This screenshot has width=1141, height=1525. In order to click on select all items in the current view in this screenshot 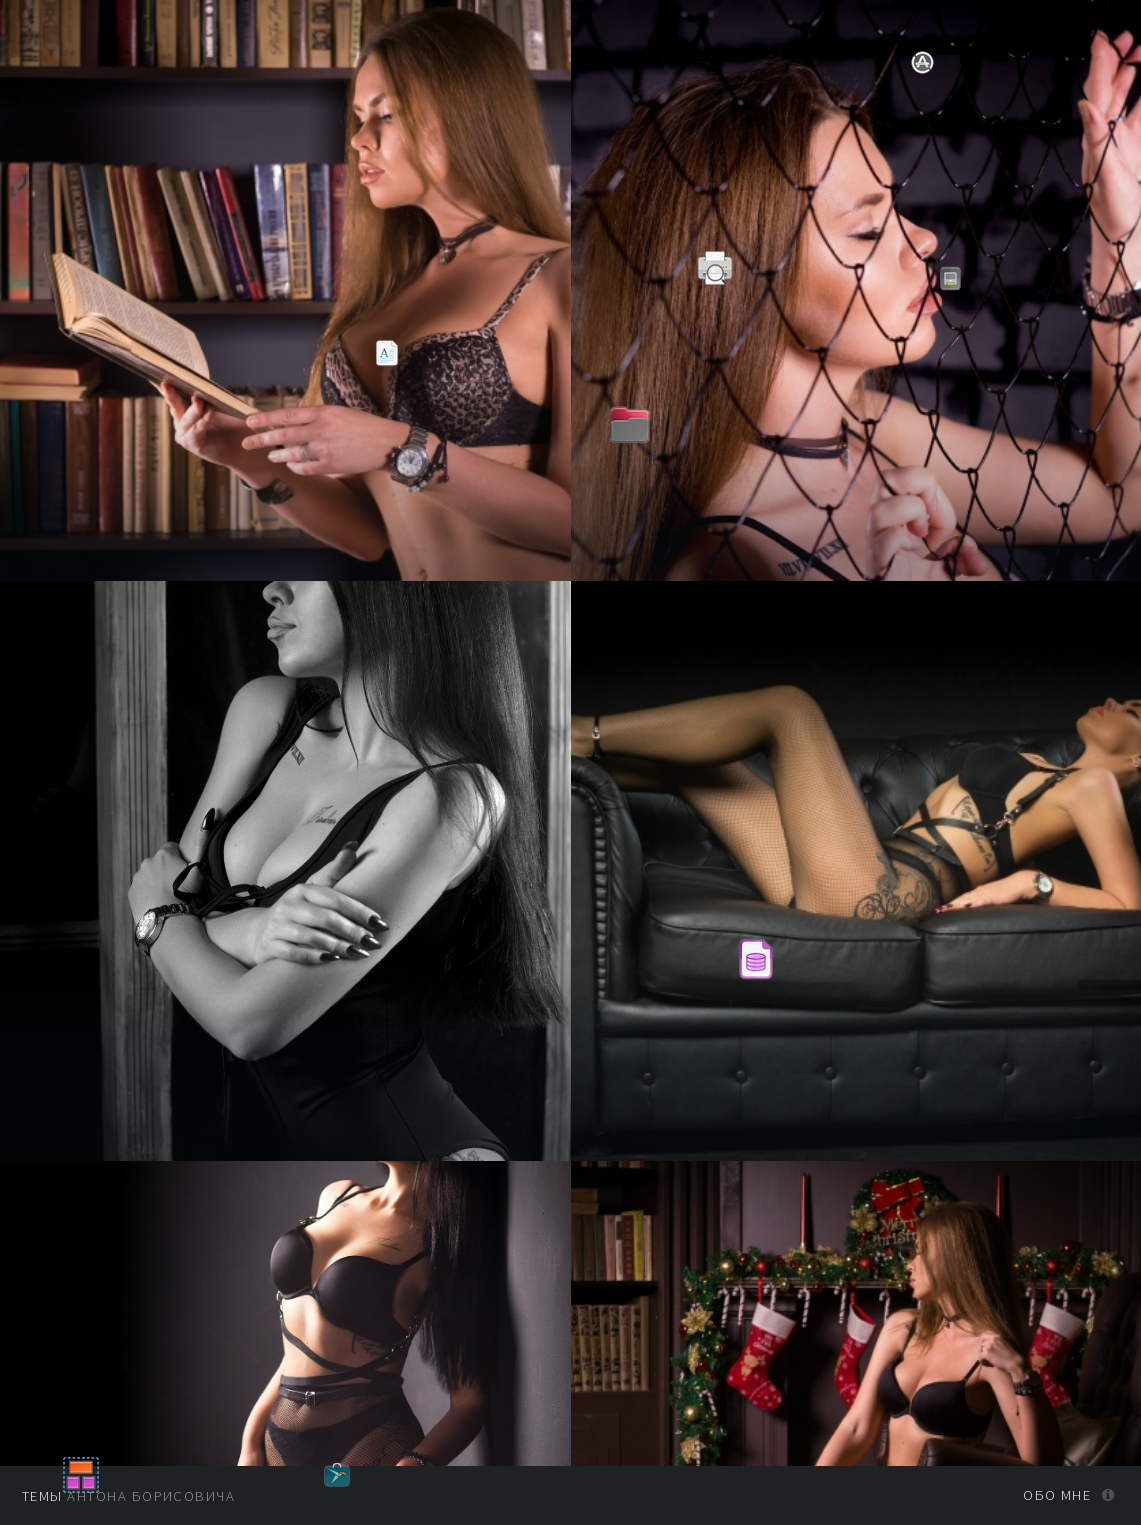, I will do `click(81, 1475)`.